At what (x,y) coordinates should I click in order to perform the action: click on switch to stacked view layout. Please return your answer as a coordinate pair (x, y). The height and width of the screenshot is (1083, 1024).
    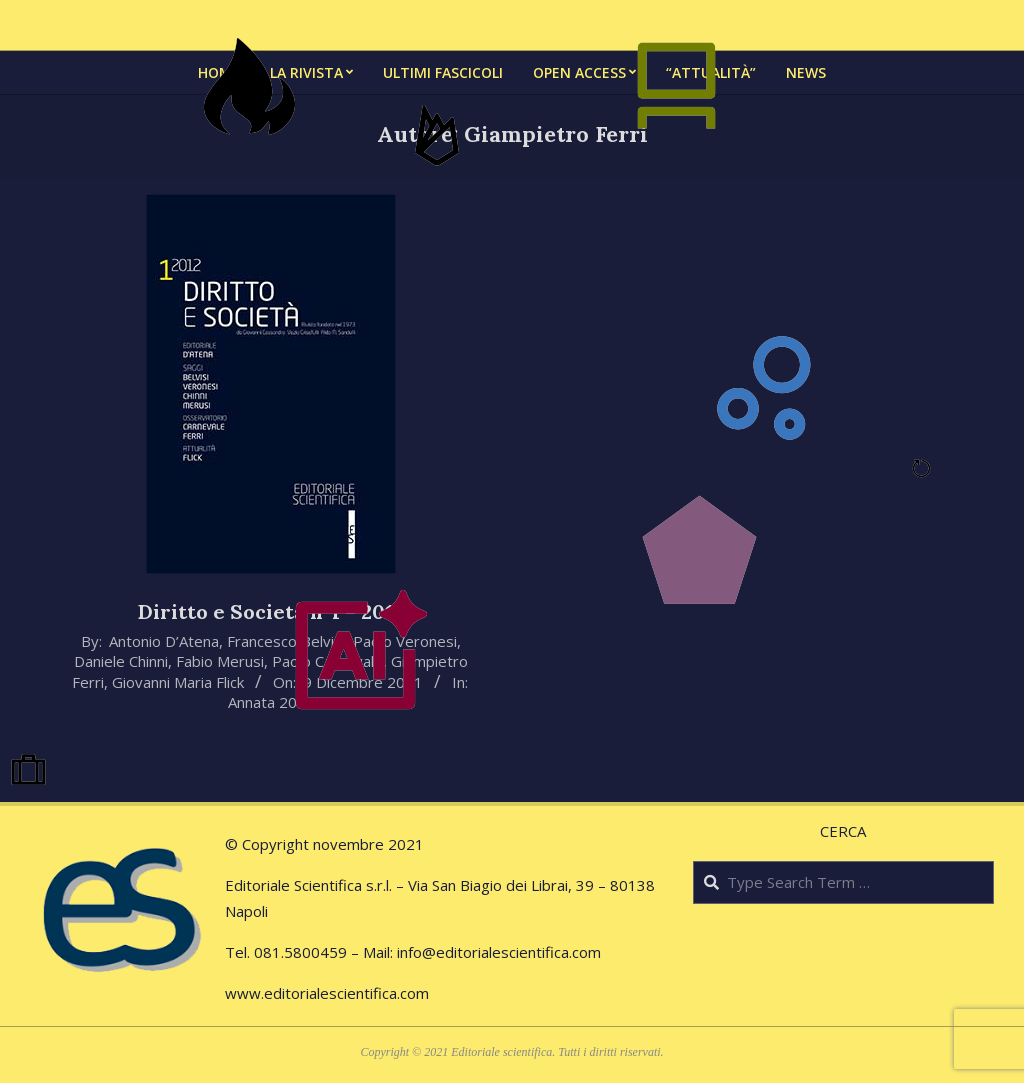
    Looking at the image, I should click on (676, 85).